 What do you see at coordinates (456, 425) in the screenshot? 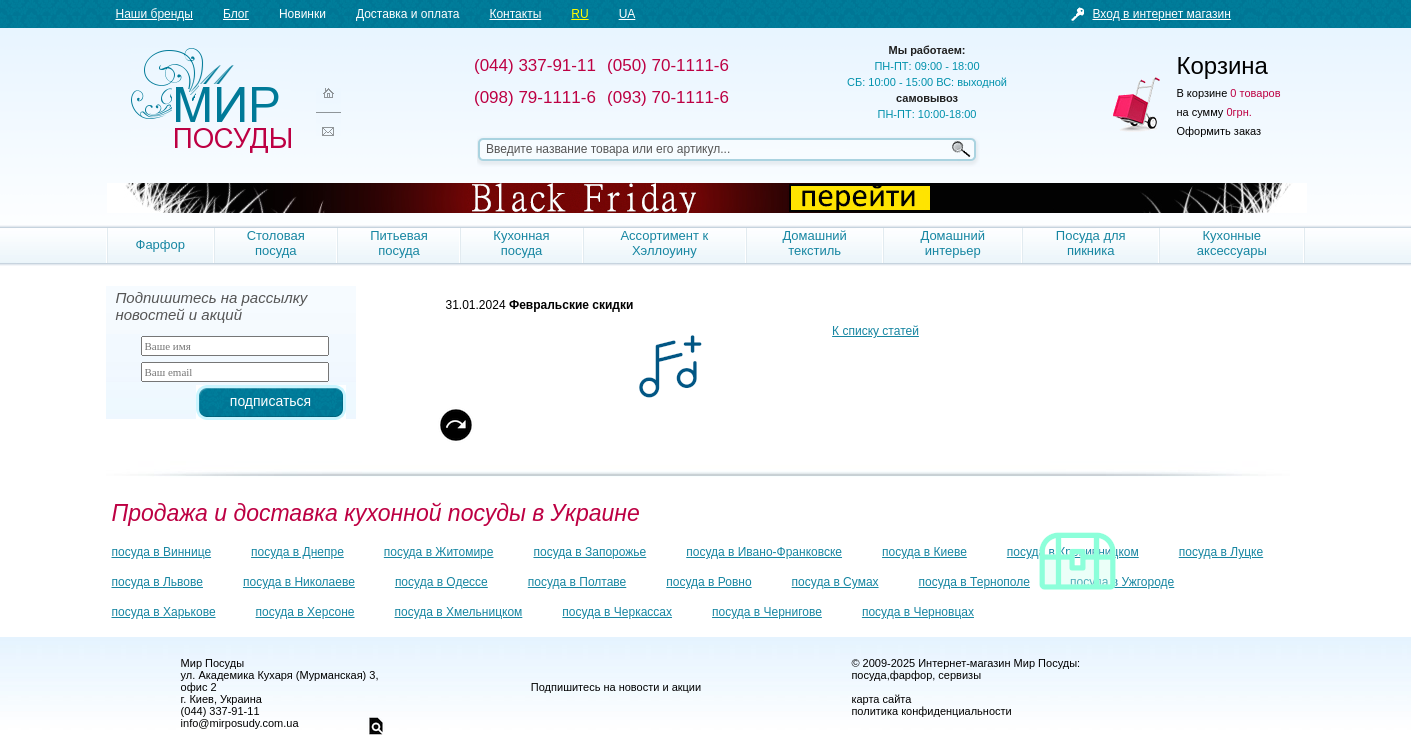
I see `skip to next scheduled task or plan` at bounding box center [456, 425].